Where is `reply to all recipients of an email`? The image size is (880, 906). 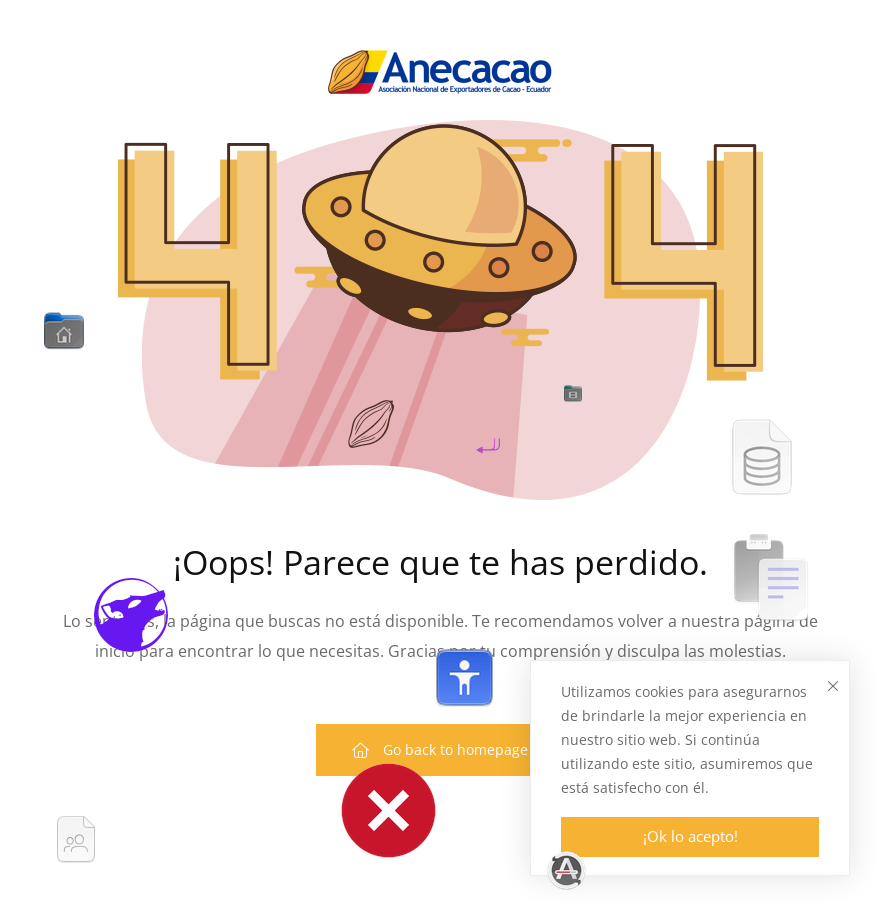 reply to all recipients of an email is located at coordinates (487, 444).